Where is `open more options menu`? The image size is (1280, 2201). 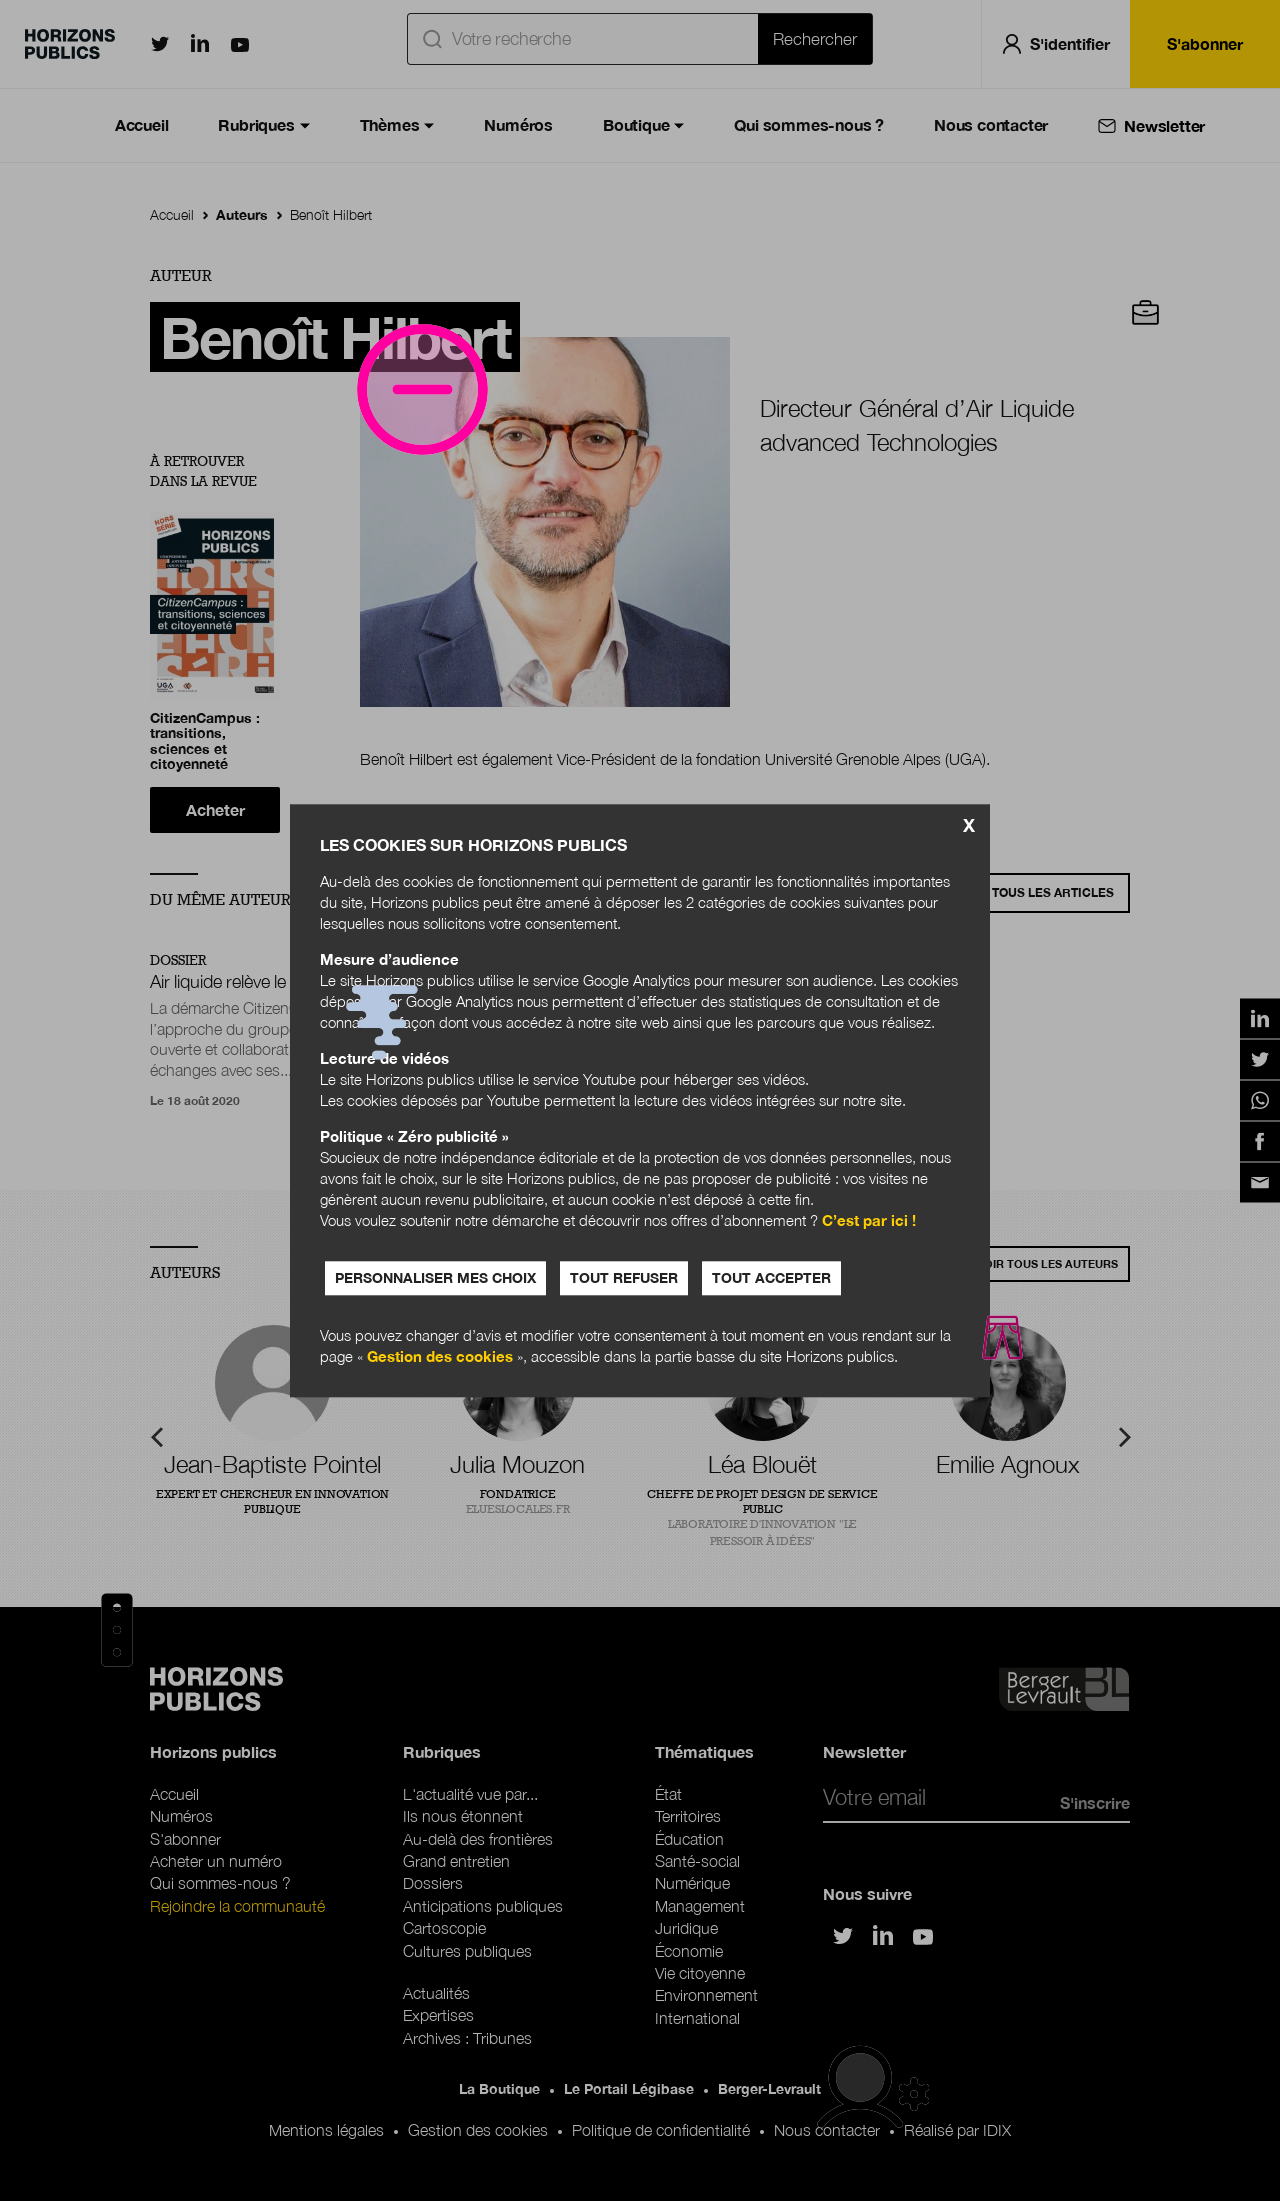
open more options menu is located at coordinates (117, 1630).